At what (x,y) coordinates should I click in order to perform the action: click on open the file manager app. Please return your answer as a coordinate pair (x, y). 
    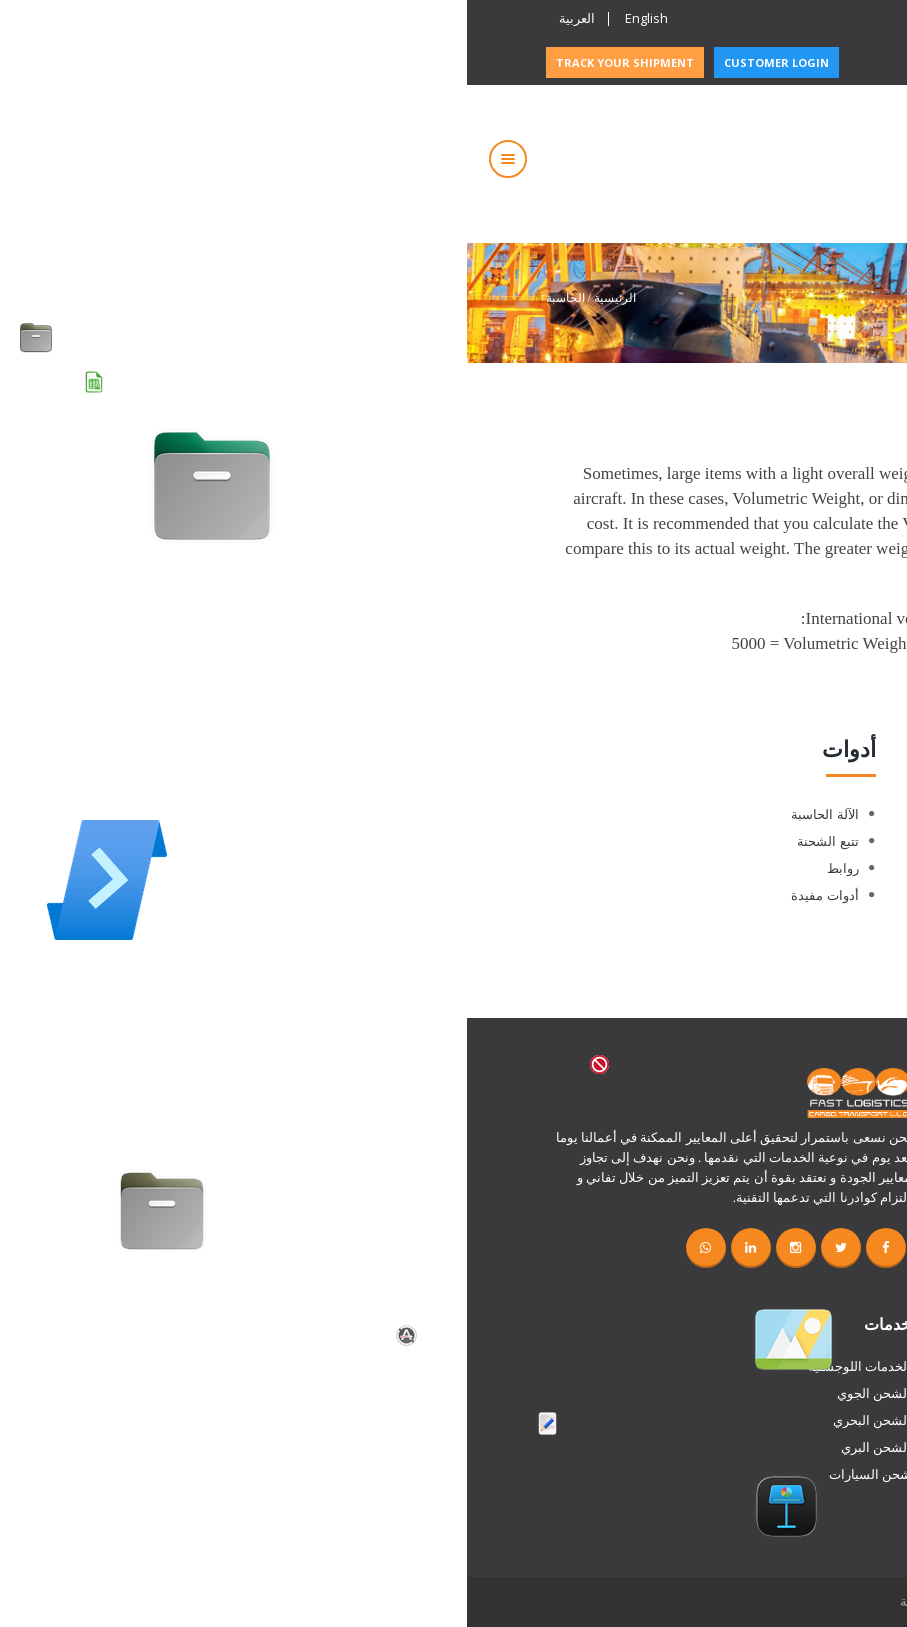
    Looking at the image, I should click on (212, 486).